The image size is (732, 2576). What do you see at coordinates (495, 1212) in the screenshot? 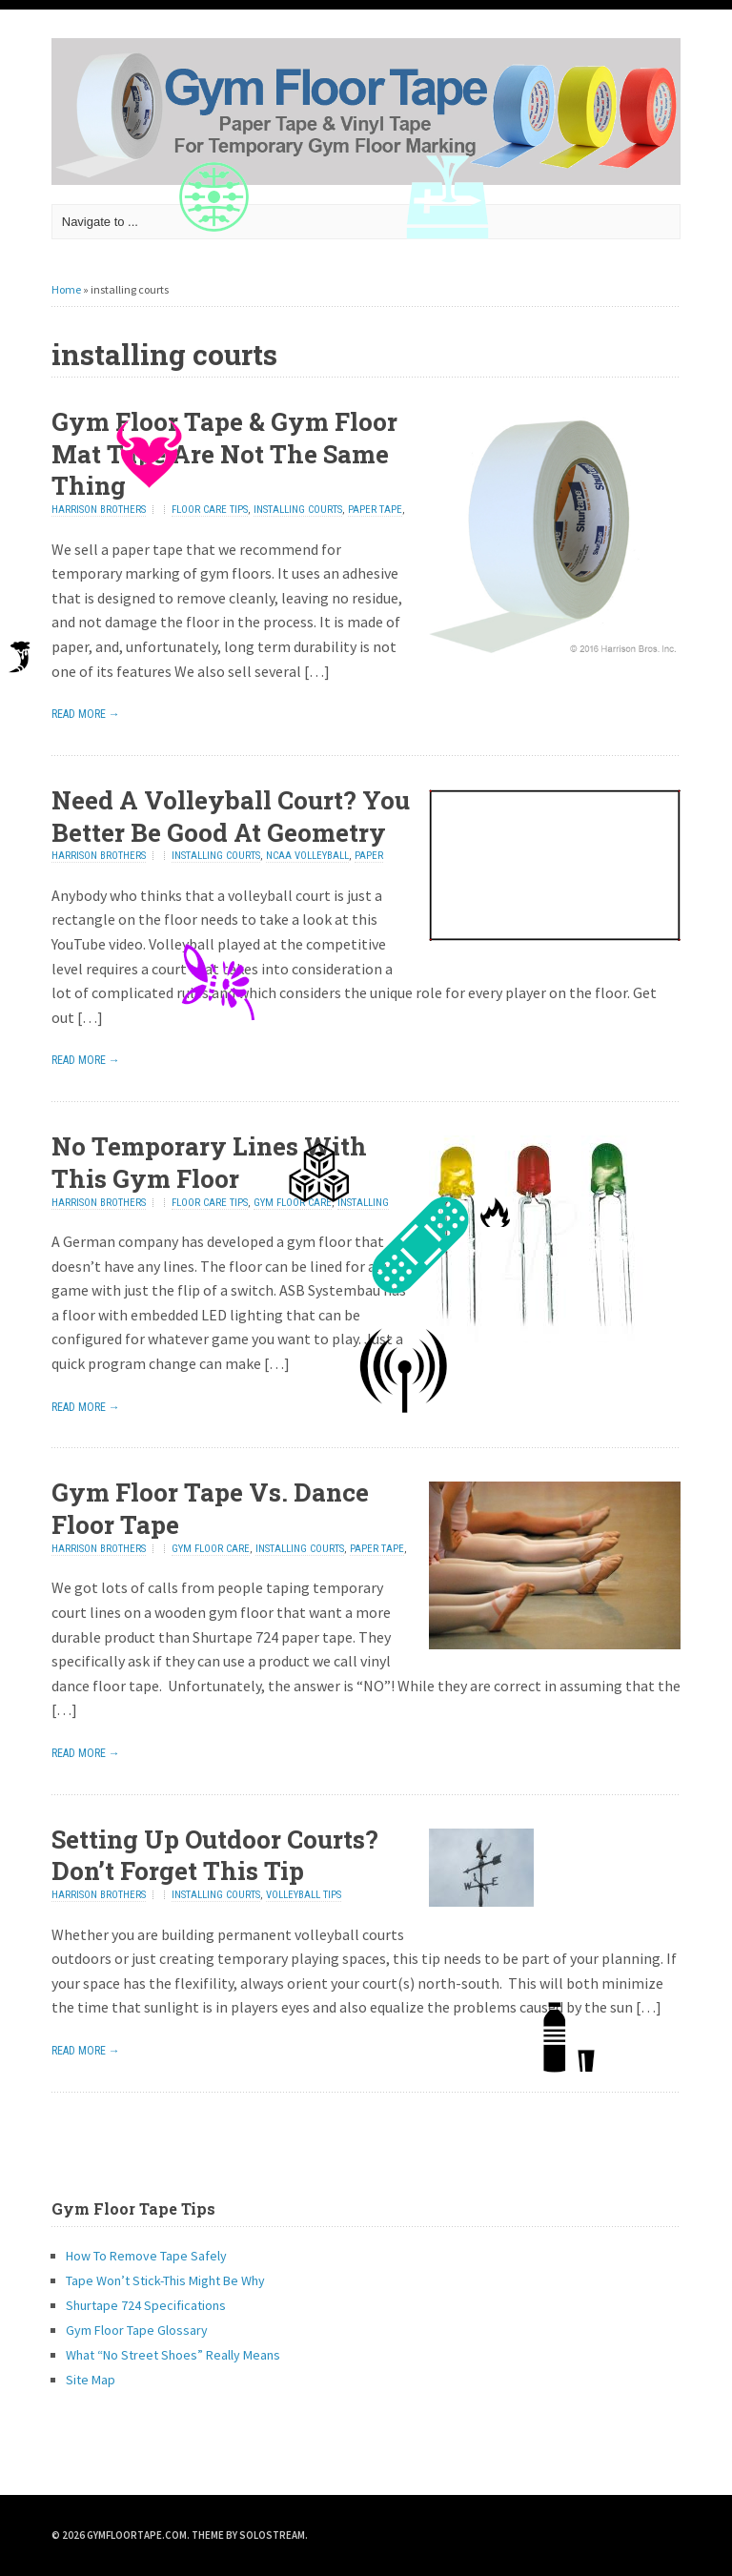
I see `indicates trending or popular content` at bounding box center [495, 1212].